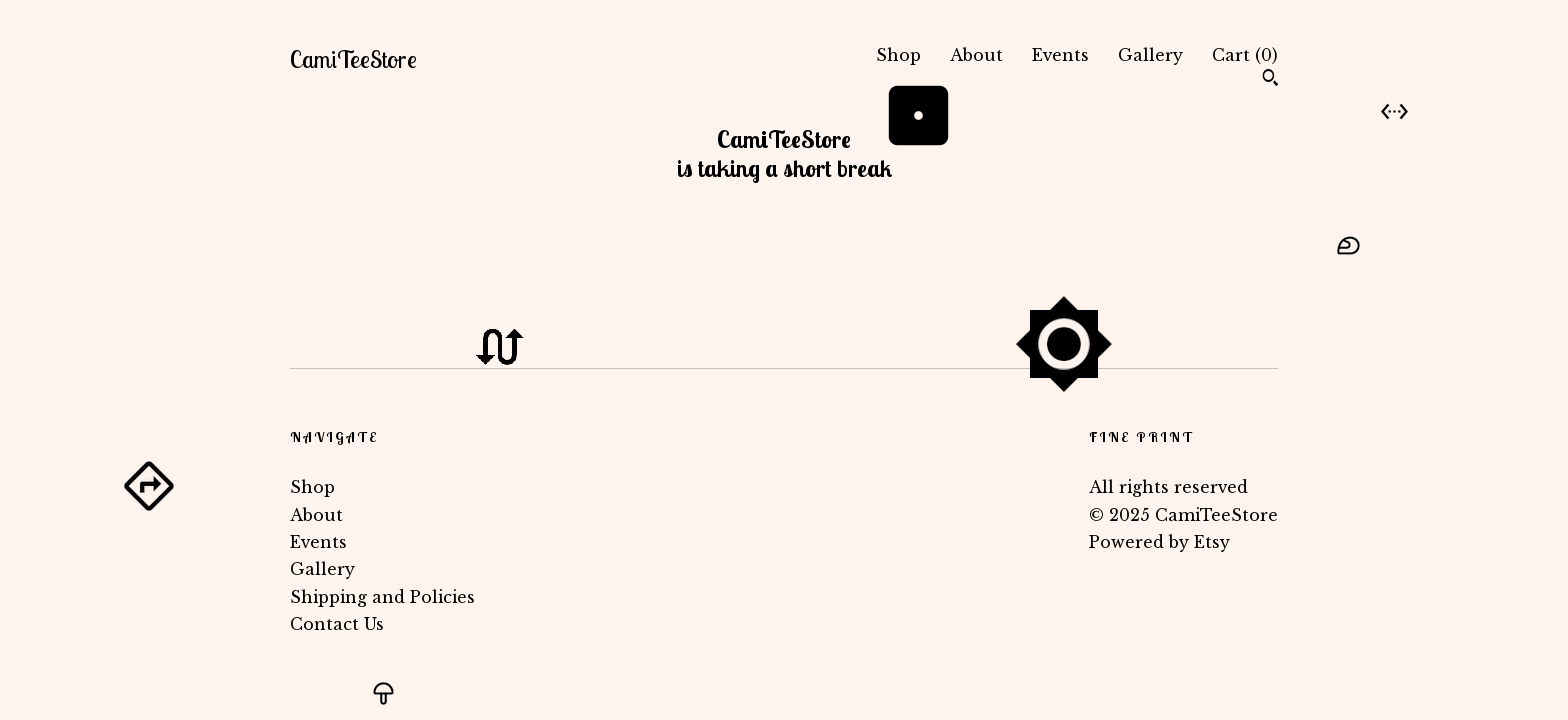 Image resolution: width=1568 pixels, height=720 pixels. What do you see at coordinates (383, 693) in the screenshot?
I see `browse fungi or mushroom identification` at bounding box center [383, 693].